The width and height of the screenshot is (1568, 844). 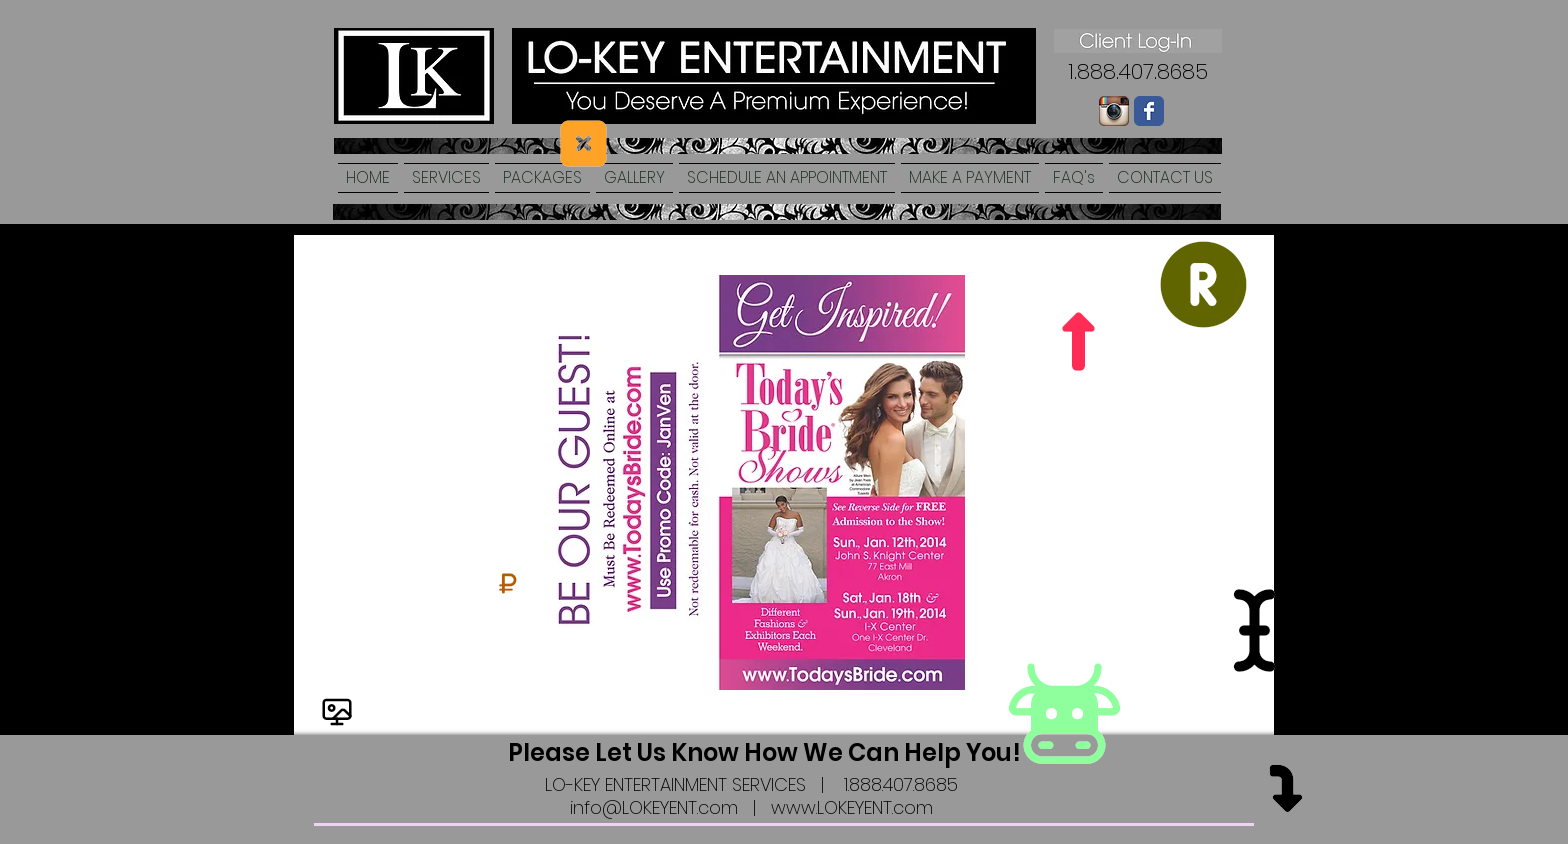 I want to click on text input field is active, so click(x=1254, y=630).